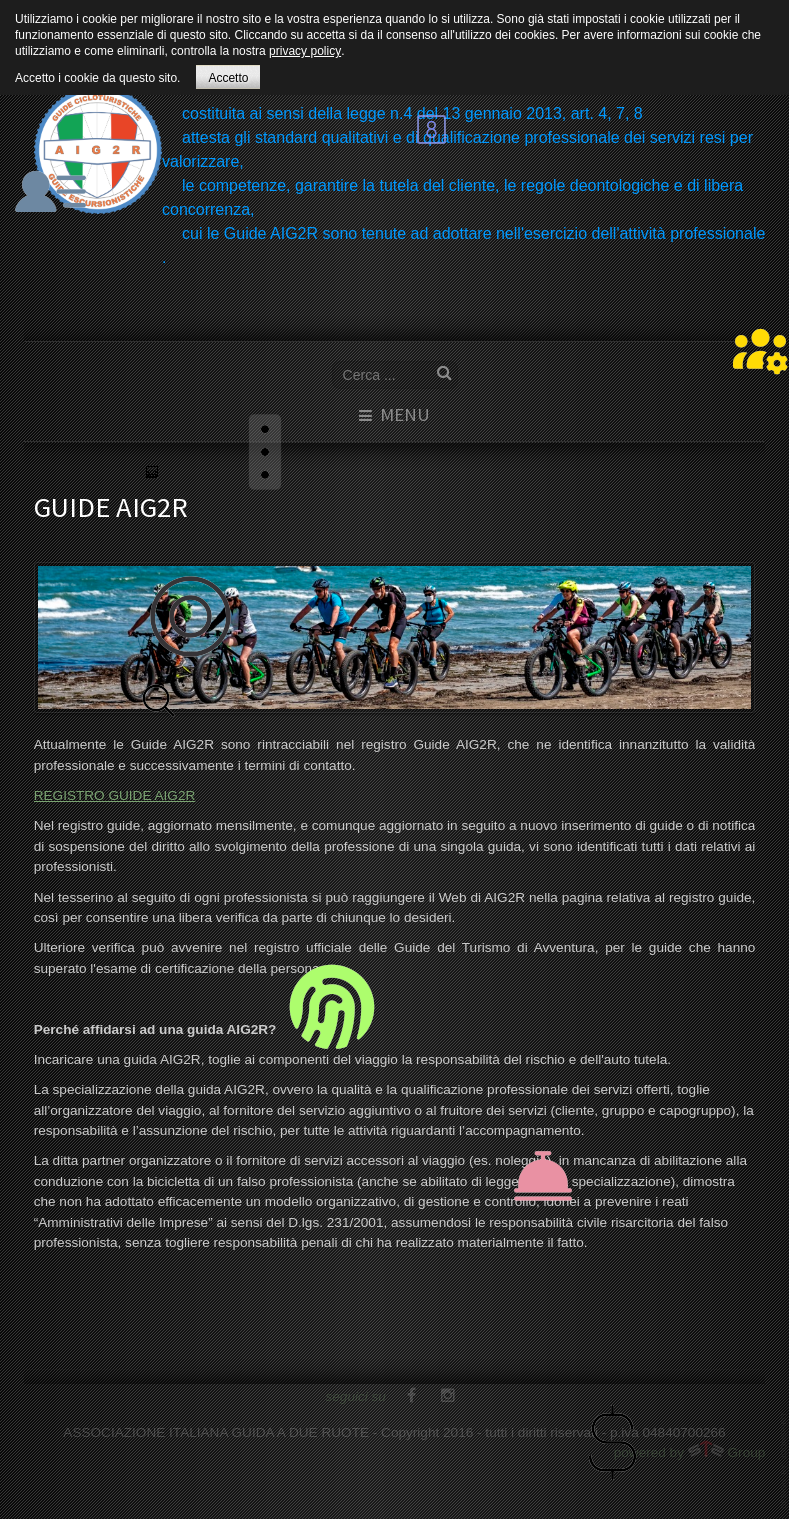 This screenshot has height=1519, width=789. What do you see at coordinates (760, 349) in the screenshot?
I see `manage user settings and permissions` at bounding box center [760, 349].